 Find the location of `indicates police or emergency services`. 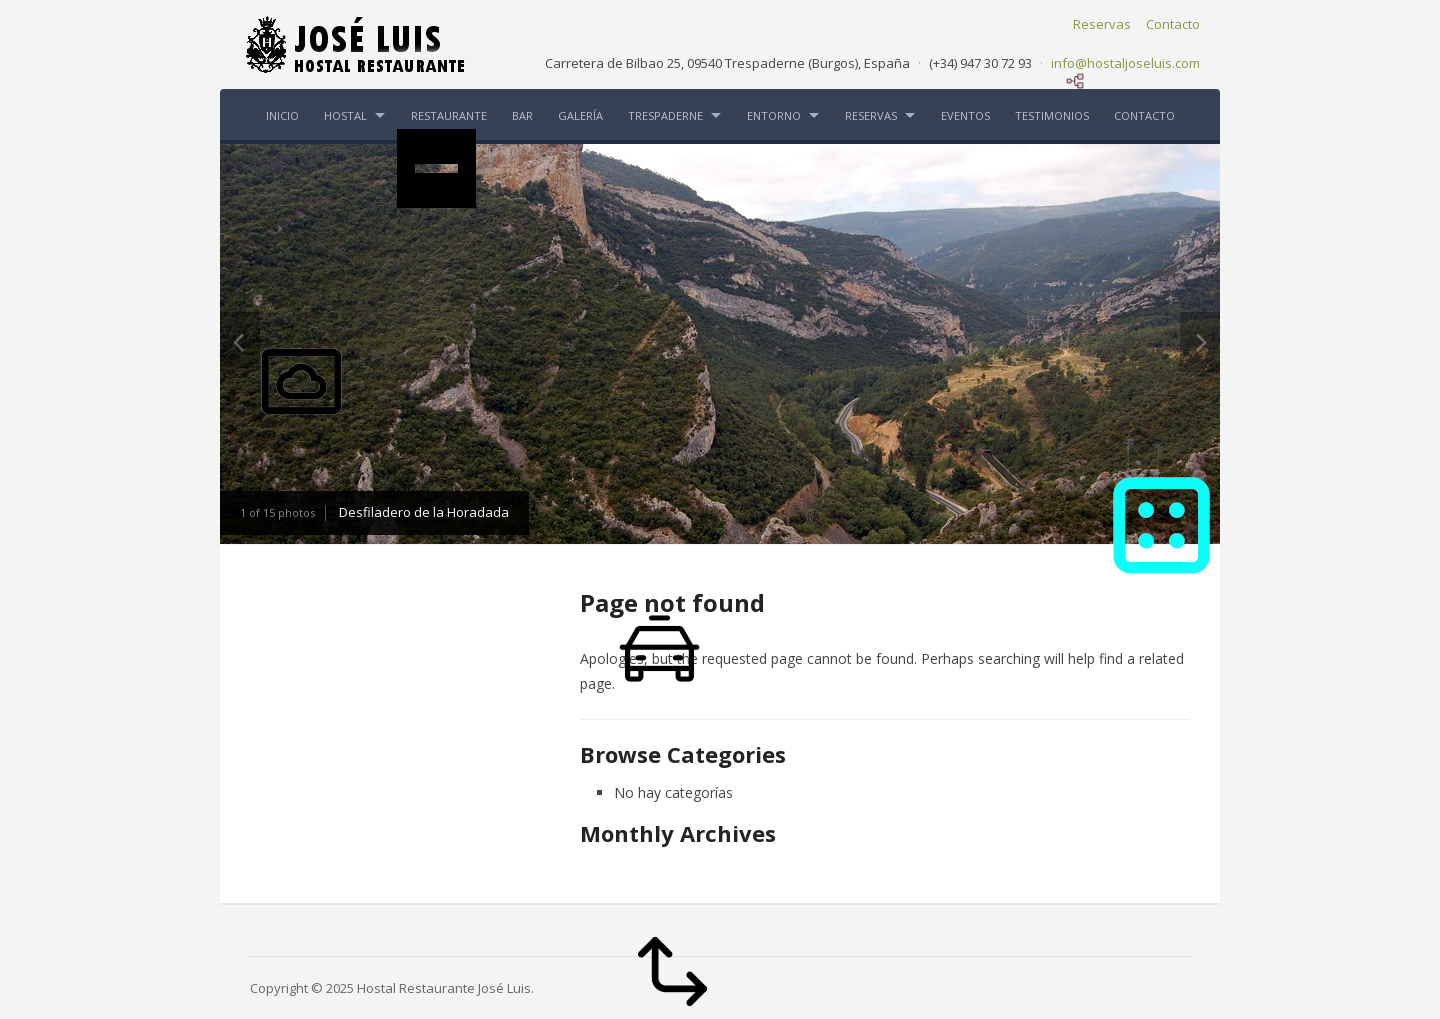

indicates police or emergency services is located at coordinates (659, 652).